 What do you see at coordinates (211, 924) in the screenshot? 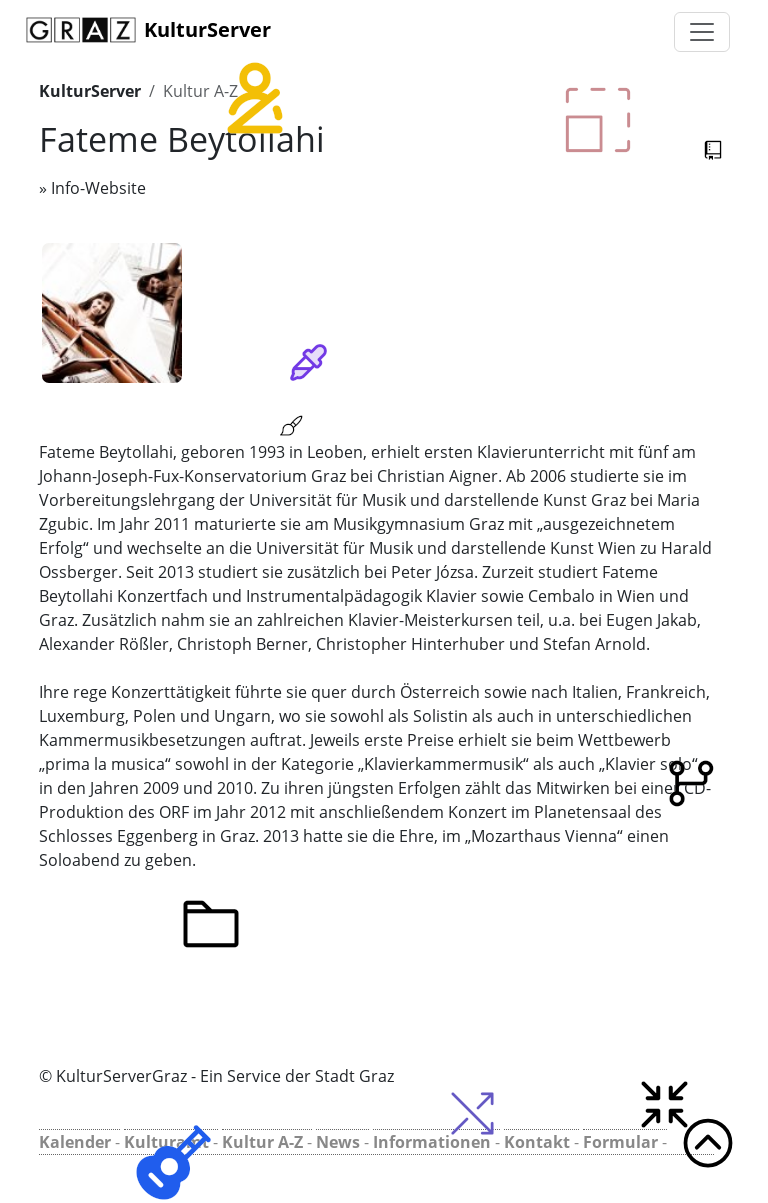
I see `open folder to view files` at bounding box center [211, 924].